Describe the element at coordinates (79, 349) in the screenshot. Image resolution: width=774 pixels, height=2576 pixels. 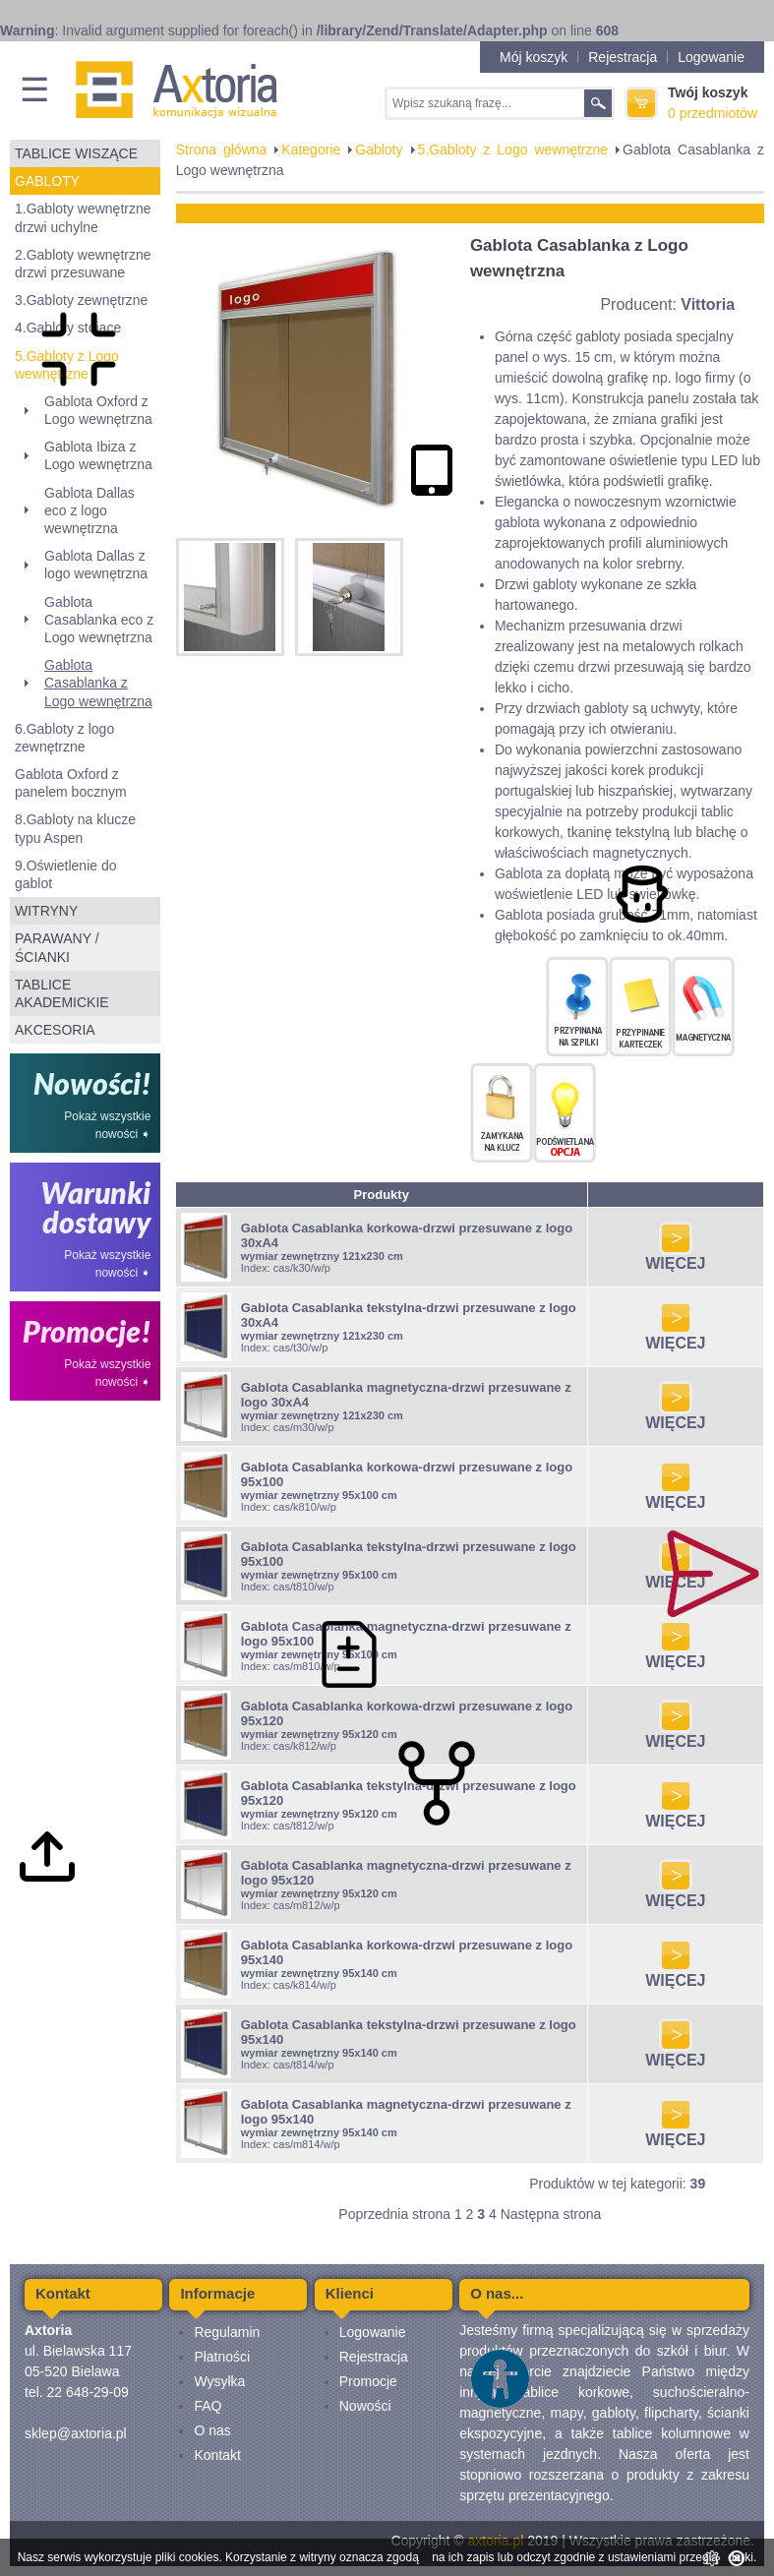
I see `exit fullscreen mode` at that location.